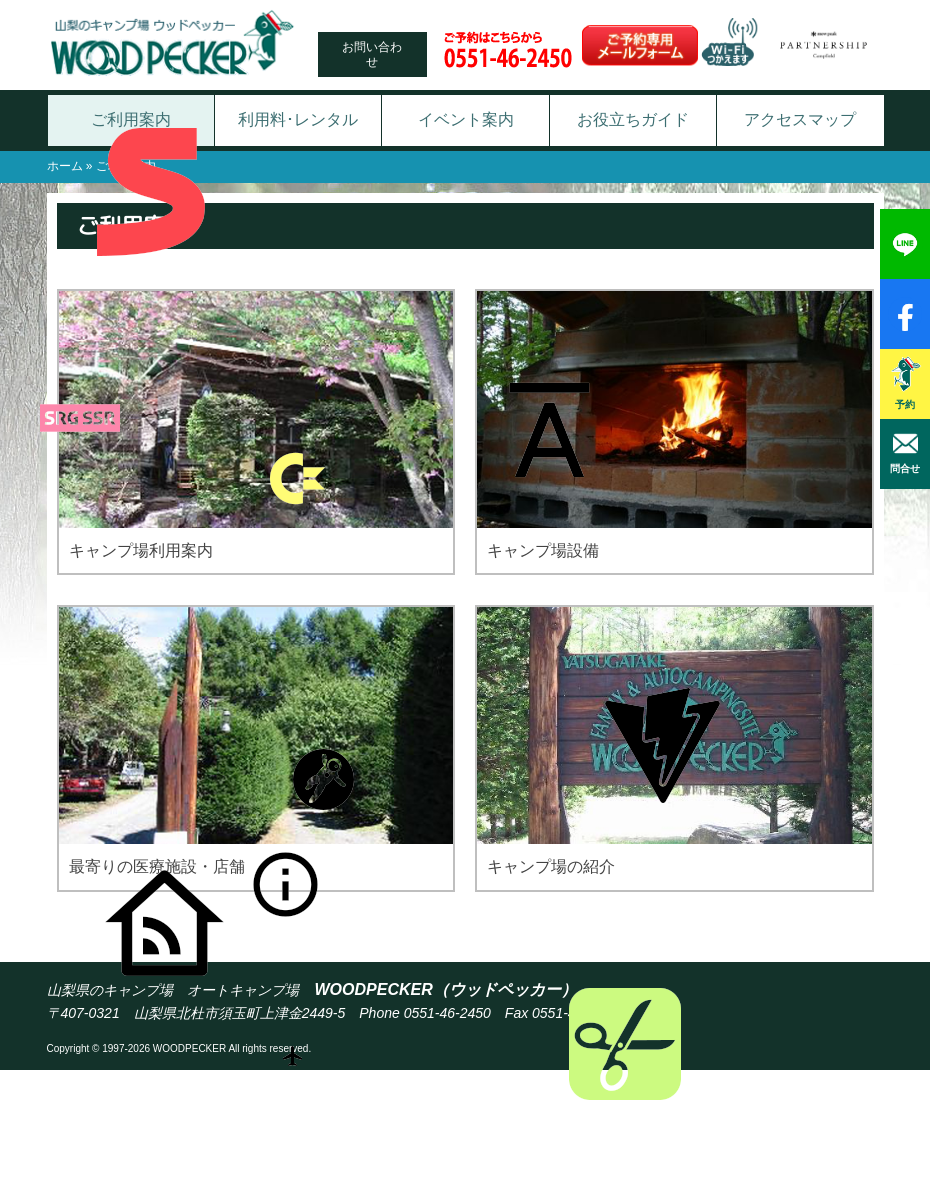 The width and height of the screenshot is (930, 1180). What do you see at coordinates (80, 418) in the screenshot?
I see `SRG SSR Swiss broadcasting company logo` at bounding box center [80, 418].